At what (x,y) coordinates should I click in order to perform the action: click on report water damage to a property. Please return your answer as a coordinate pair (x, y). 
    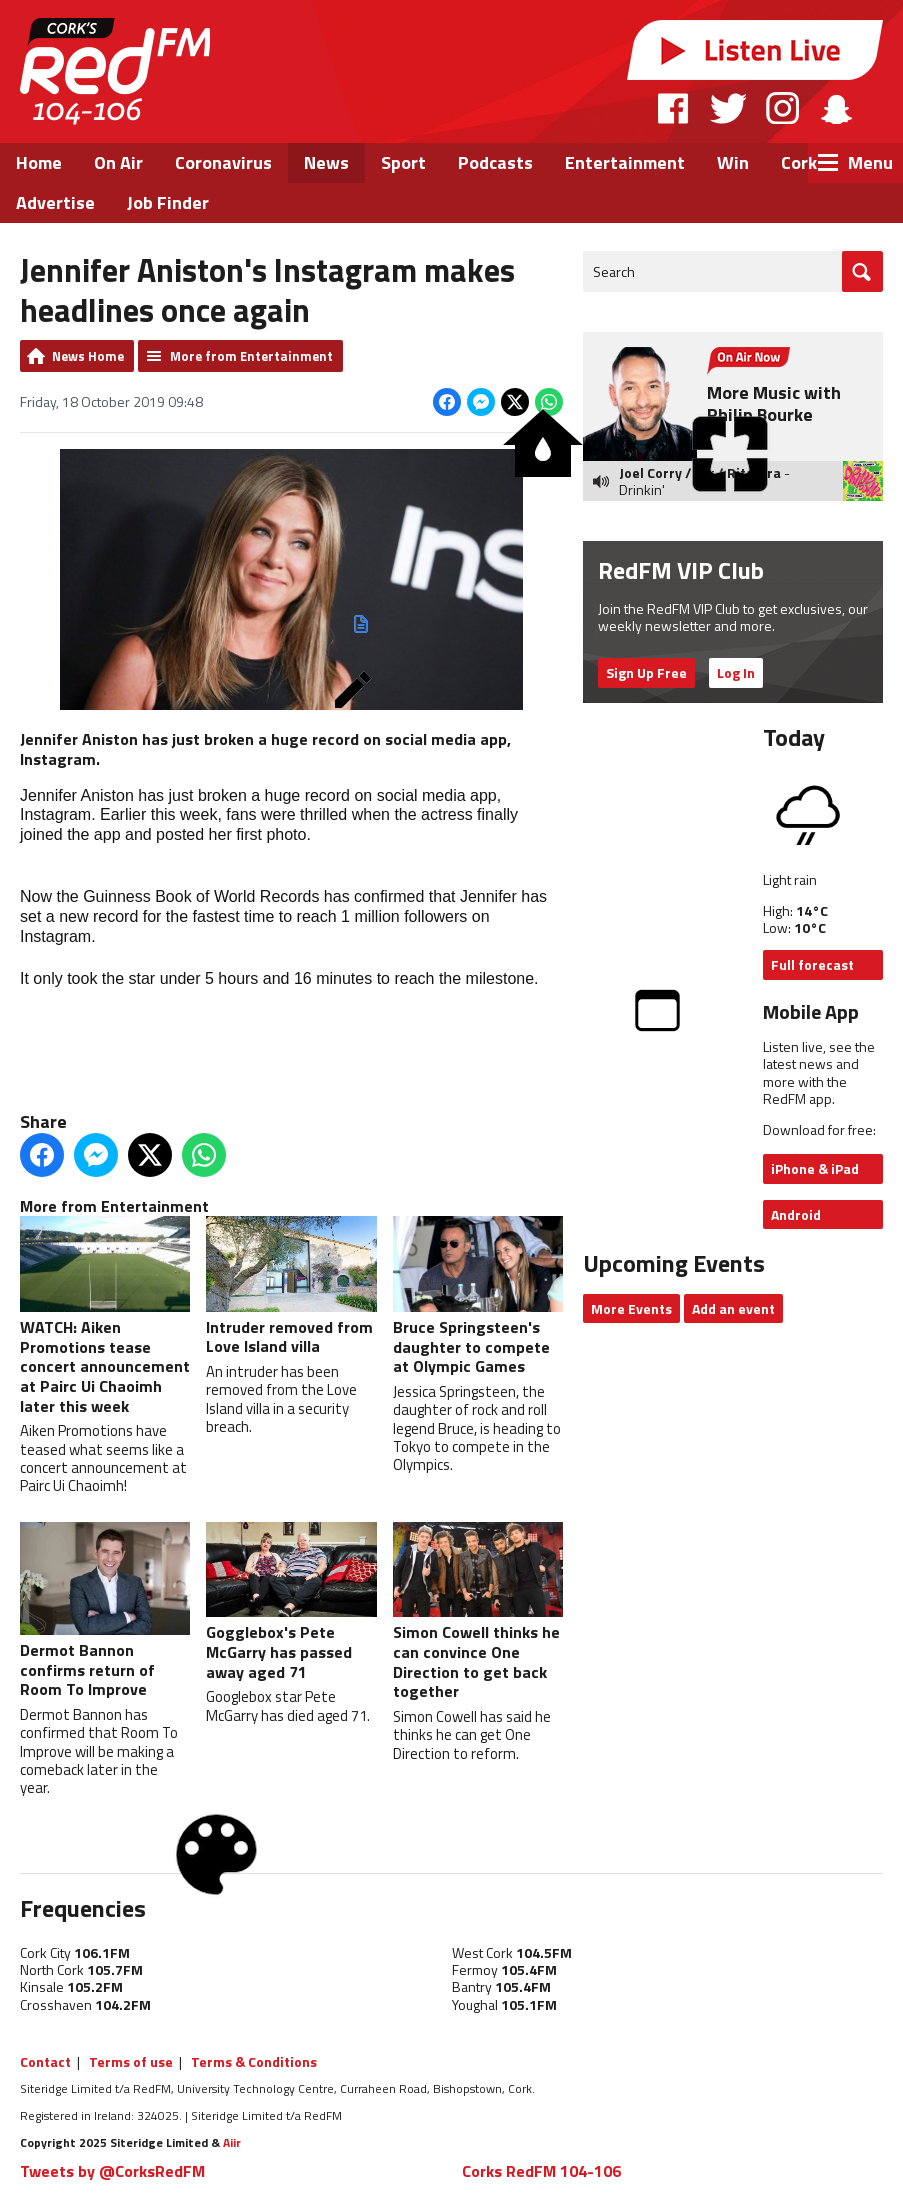
    Looking at the image, I should click on (543, 445).